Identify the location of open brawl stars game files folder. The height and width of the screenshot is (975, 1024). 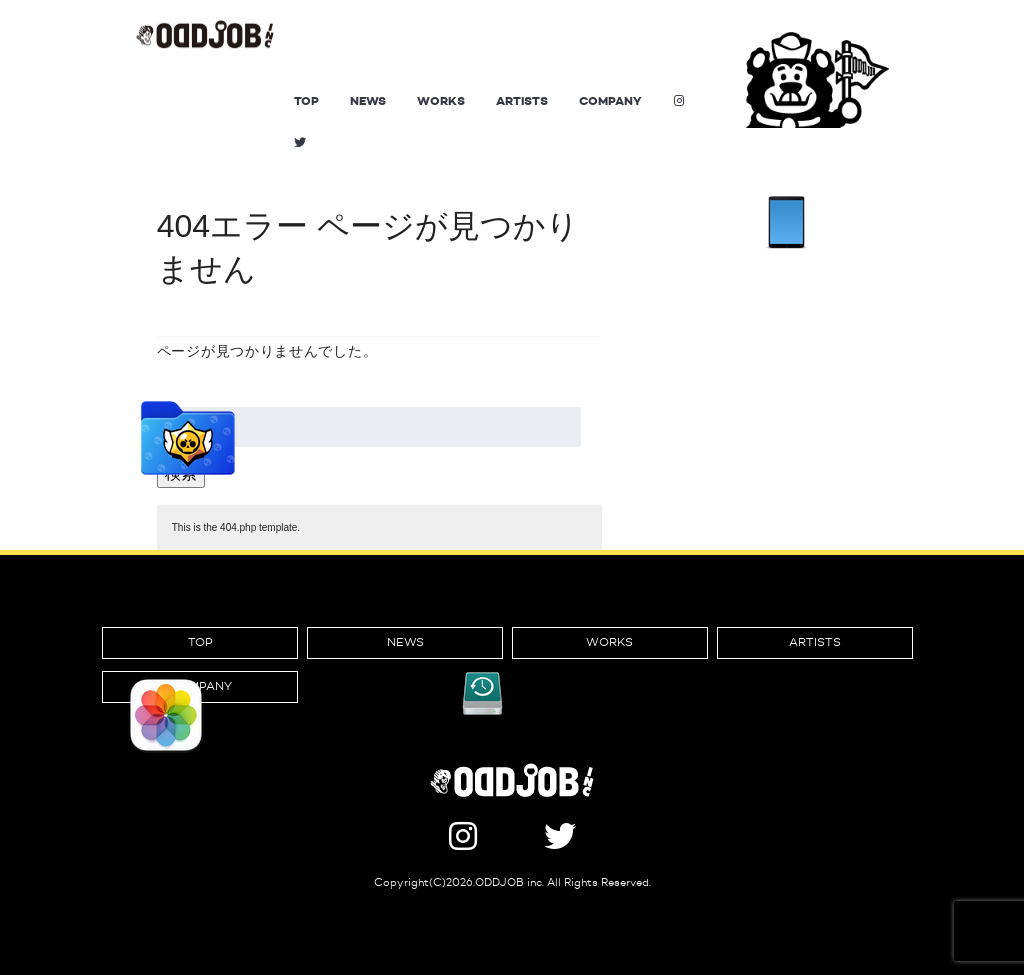
(187, 440).